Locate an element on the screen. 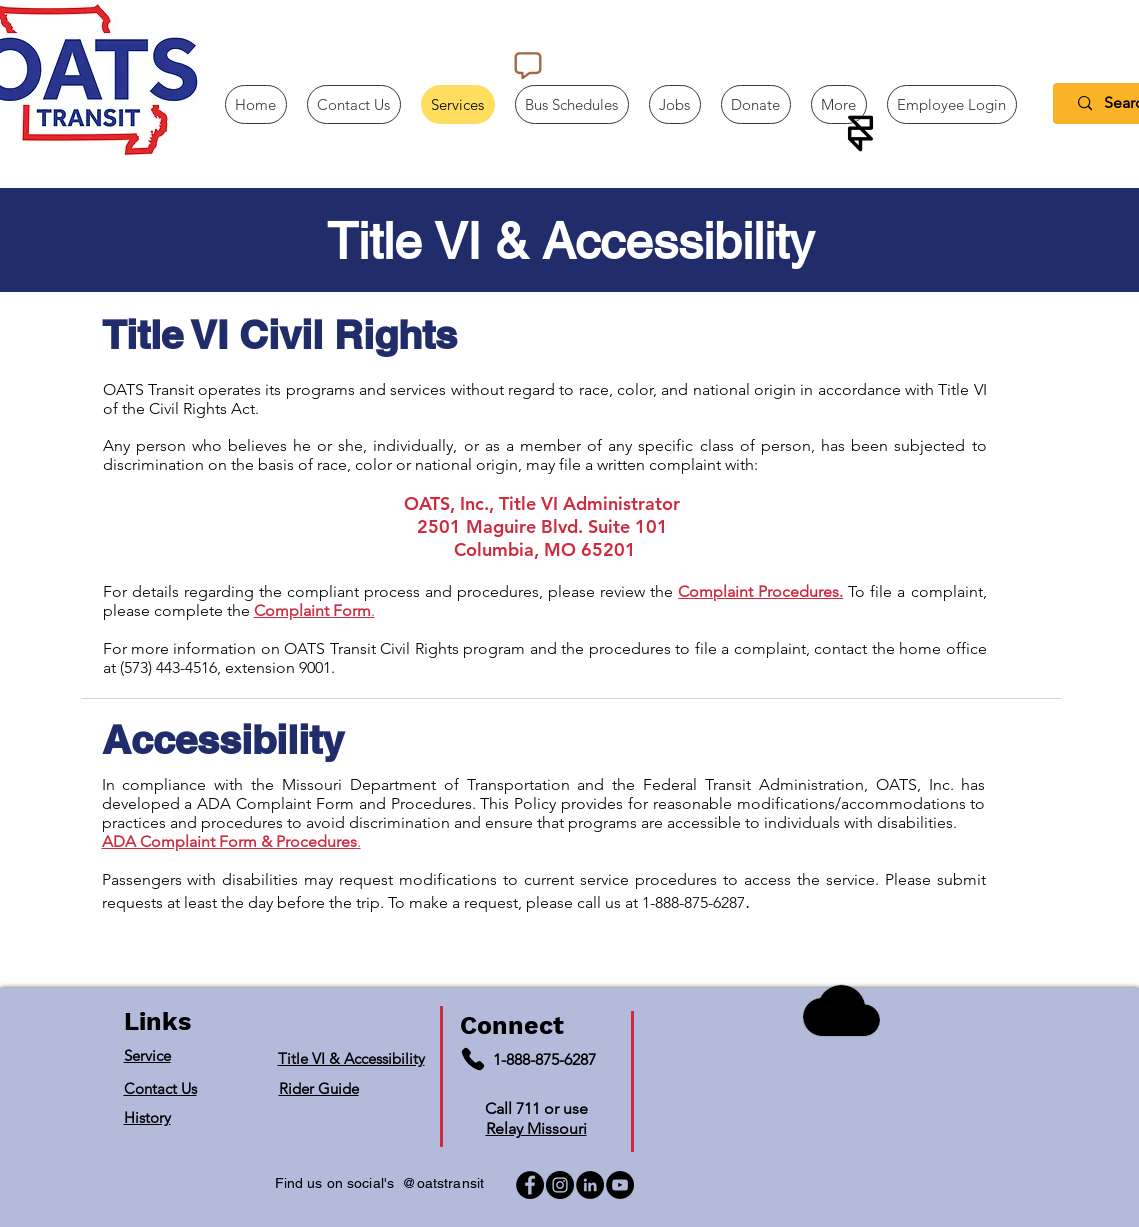 Image resolution: width=1139 pixels, height=1227 pixels. open chat or messaging is located at coordinates (528, 64).